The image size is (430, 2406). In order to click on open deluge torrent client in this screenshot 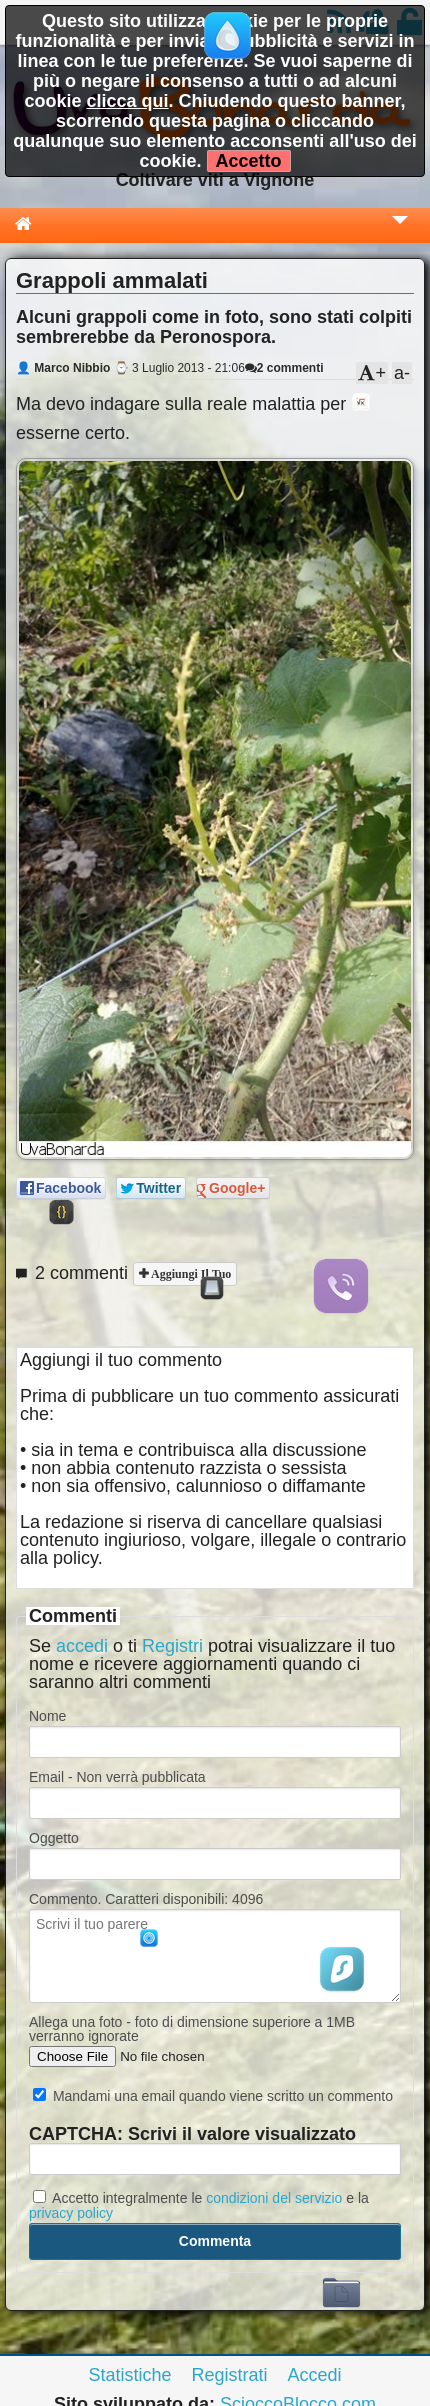, I will do `click(227, 35)`.